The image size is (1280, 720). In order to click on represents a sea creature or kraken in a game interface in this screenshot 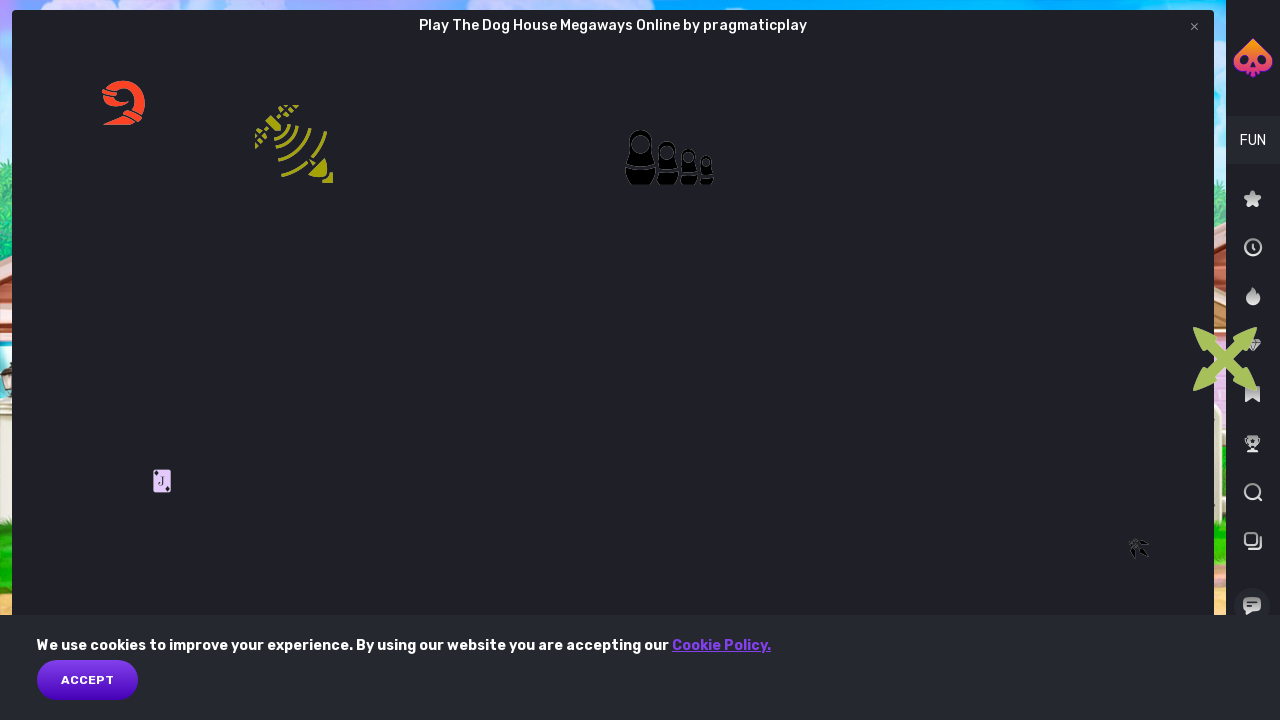, I will do `click(122, 102)`.